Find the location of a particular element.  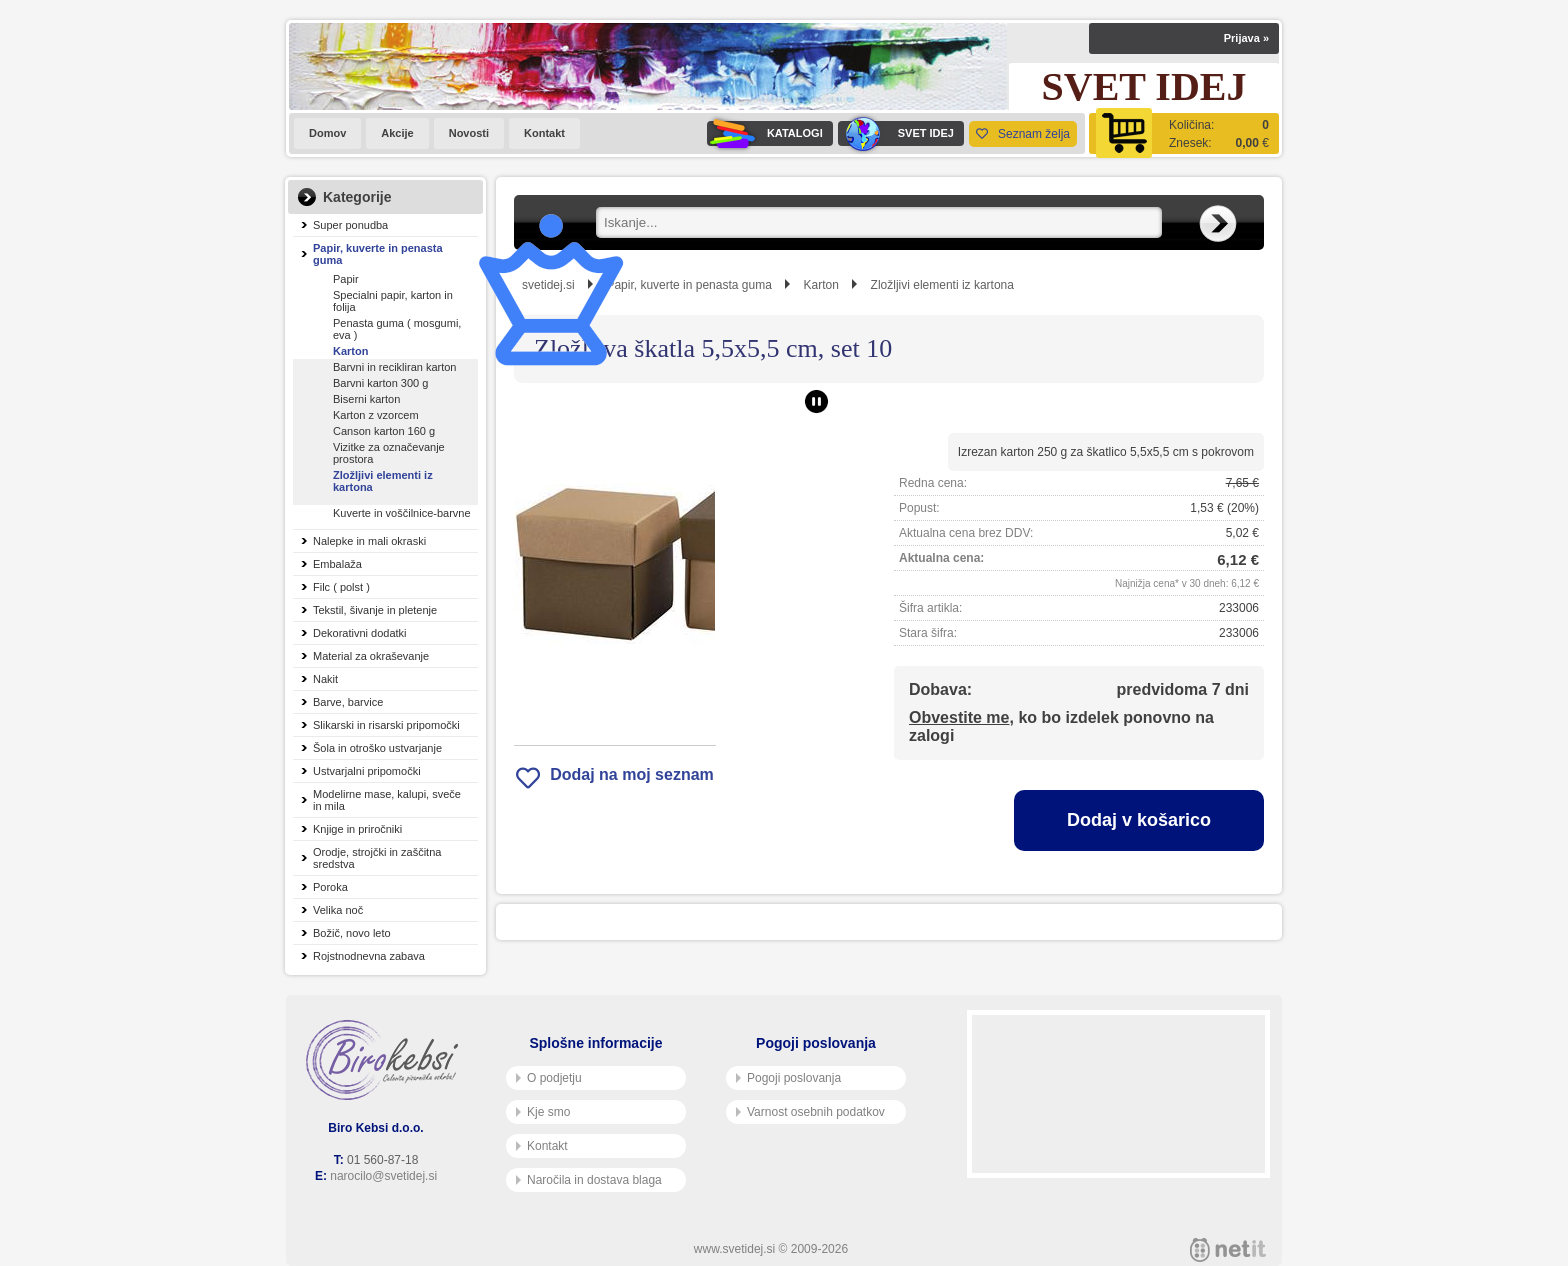

pause media playback is located at coordinates (816, 401).